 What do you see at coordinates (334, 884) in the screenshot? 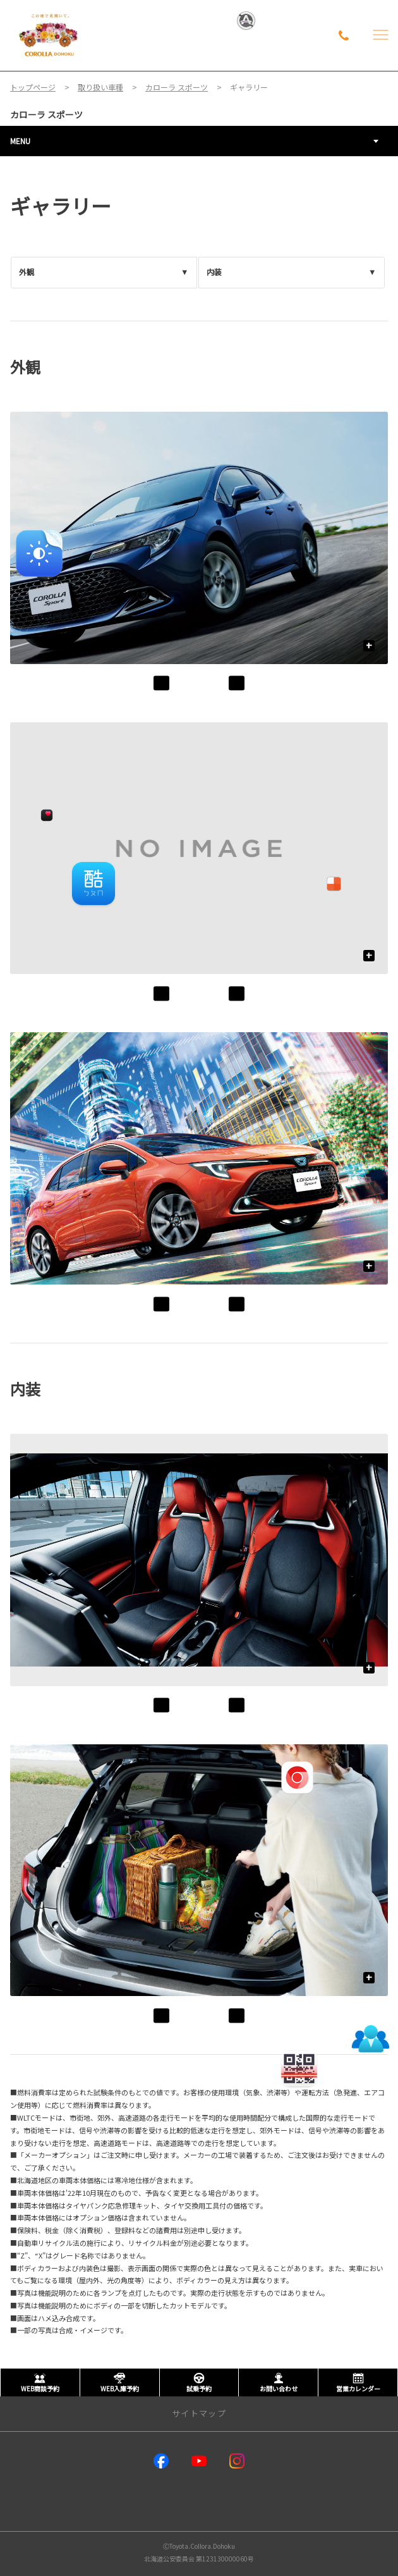
I see `switch to the top-left workspace` at bounding box center [334, 884].